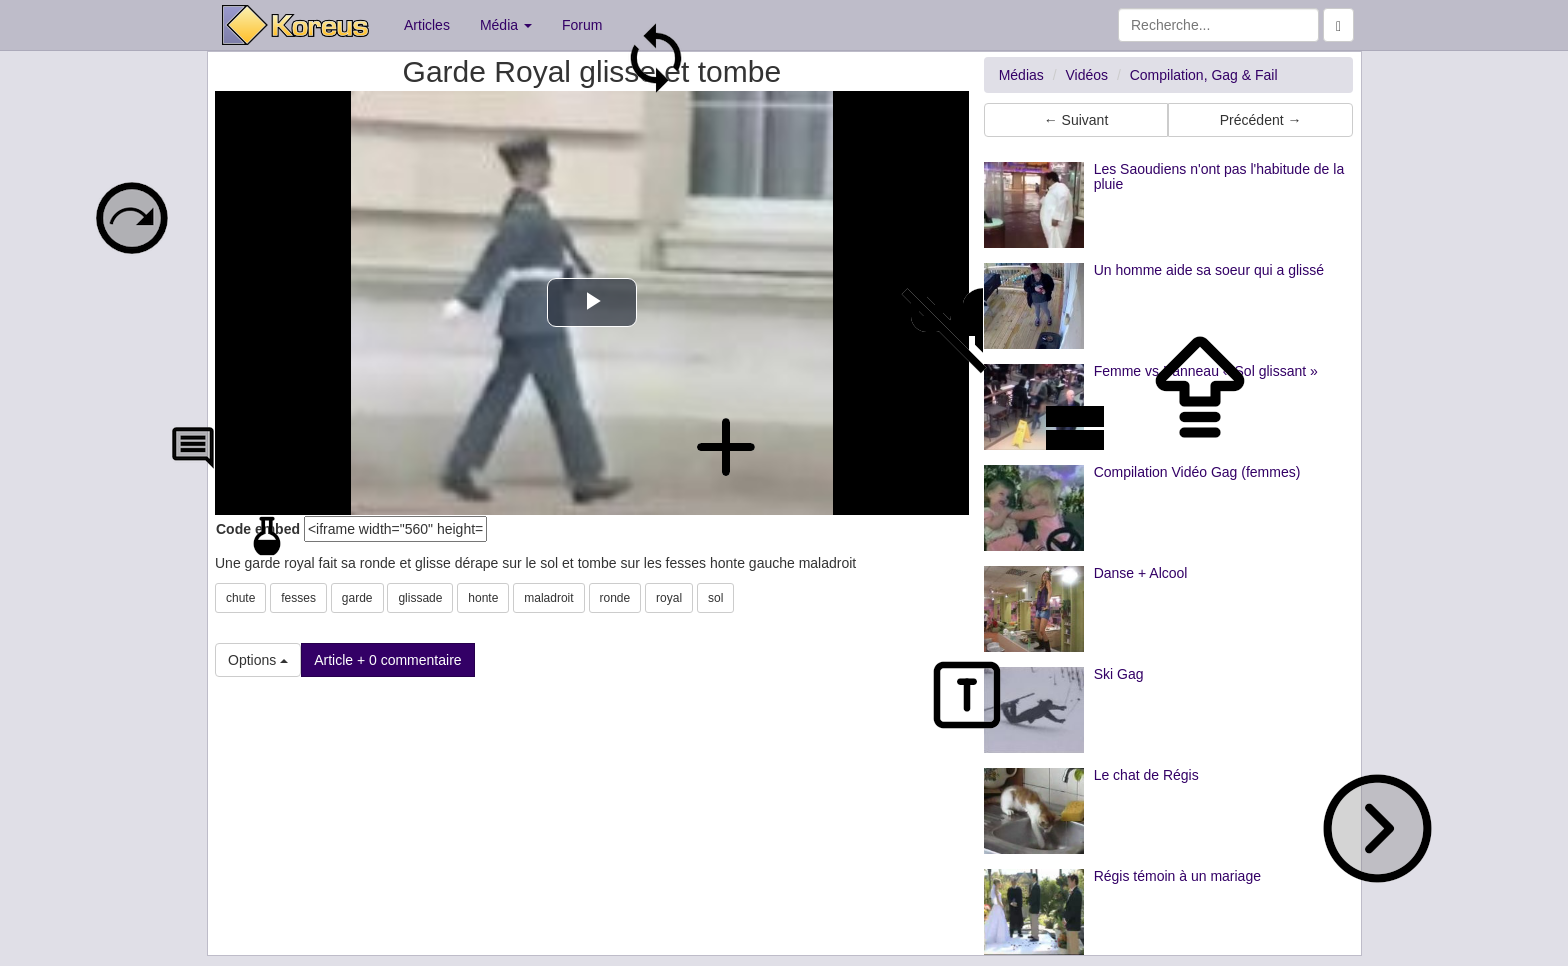 The height and width of the screenshot is (966, 1568). I want to click on go to next item or screen, so click(1377, 828).